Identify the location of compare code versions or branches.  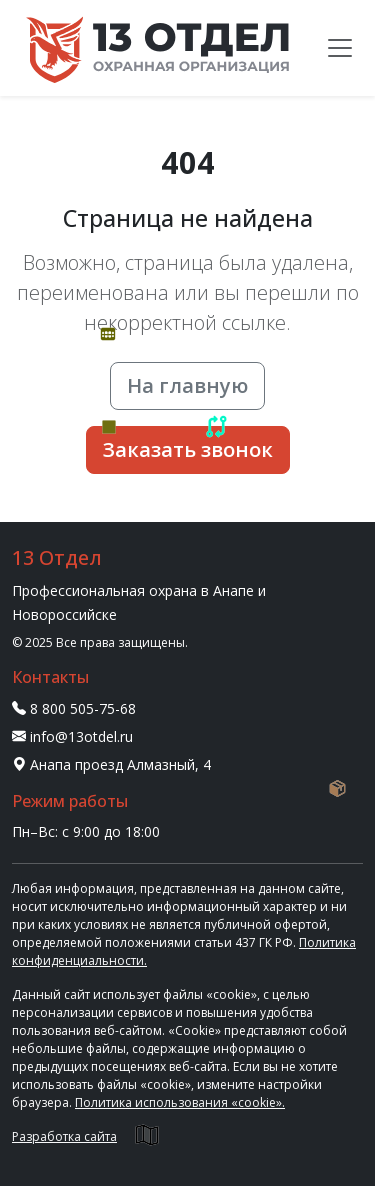
(216, 426).